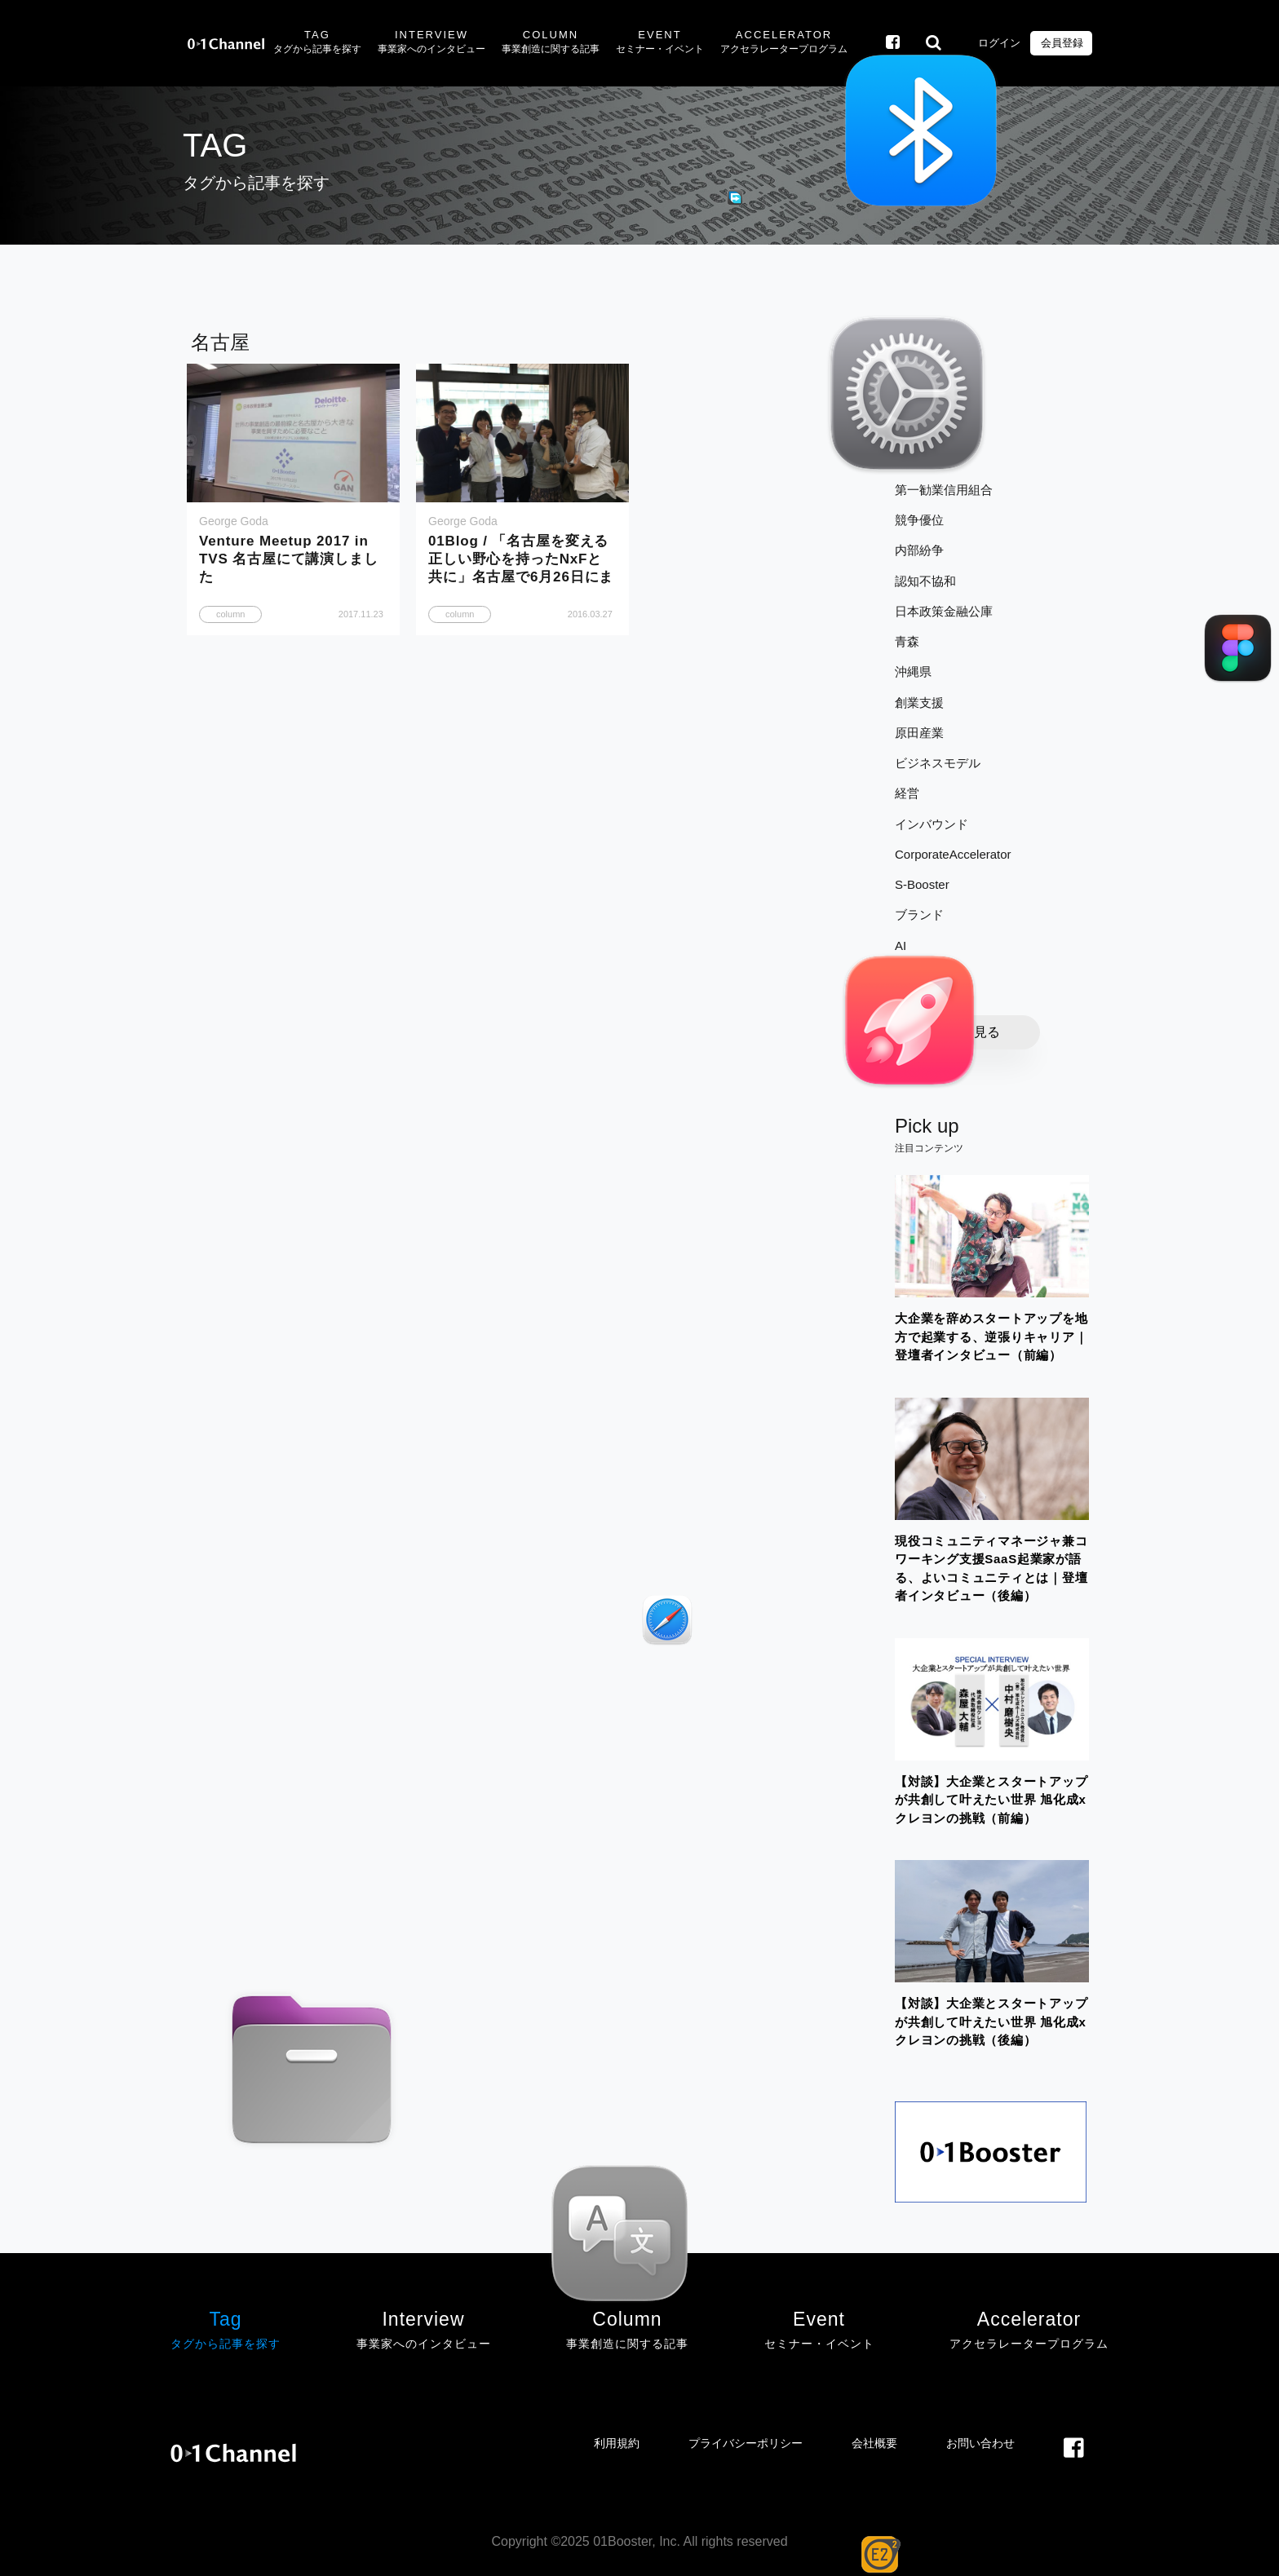 The width and height of the screenshot is (1279, 2576). Describe the element at coordinates (1237, 647) in the screenshot. I see `open Figma design application` at that location.